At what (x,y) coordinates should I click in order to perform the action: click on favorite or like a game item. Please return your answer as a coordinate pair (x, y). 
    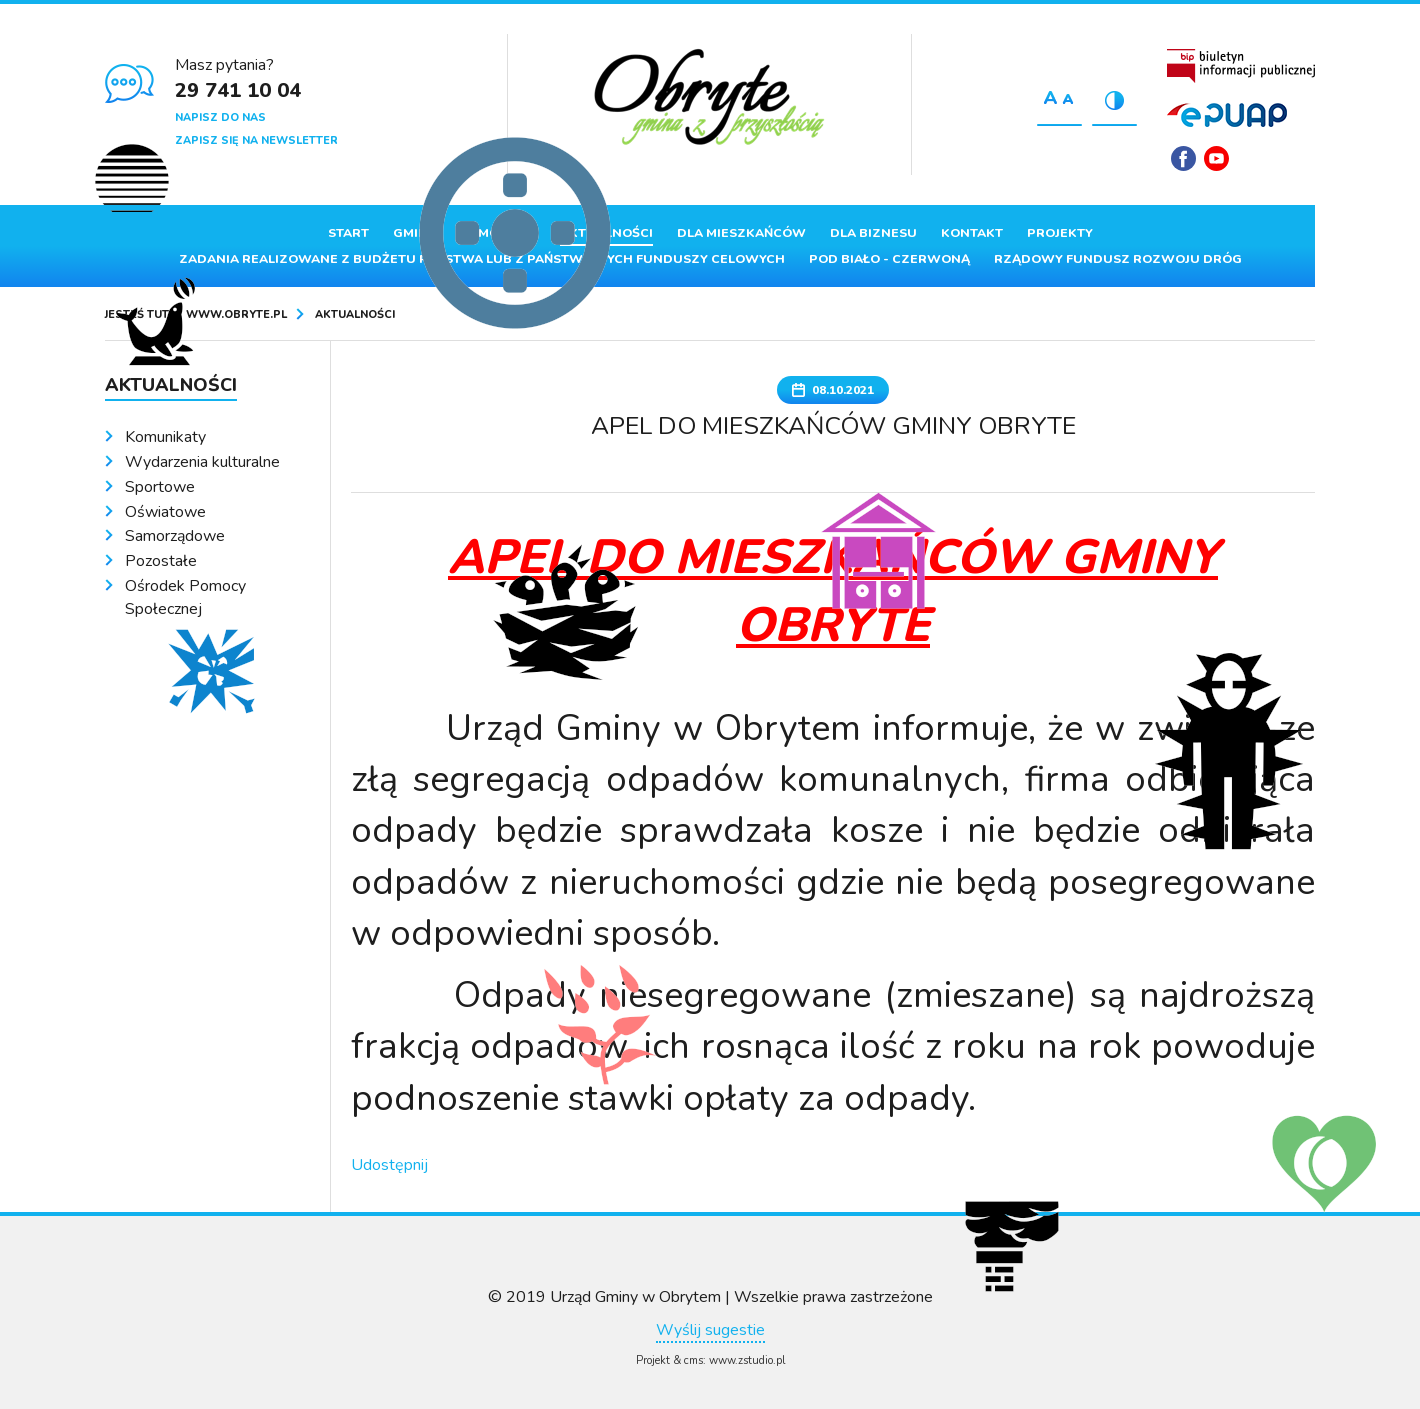
    Looking at the image, I should click on (1324, 1163).